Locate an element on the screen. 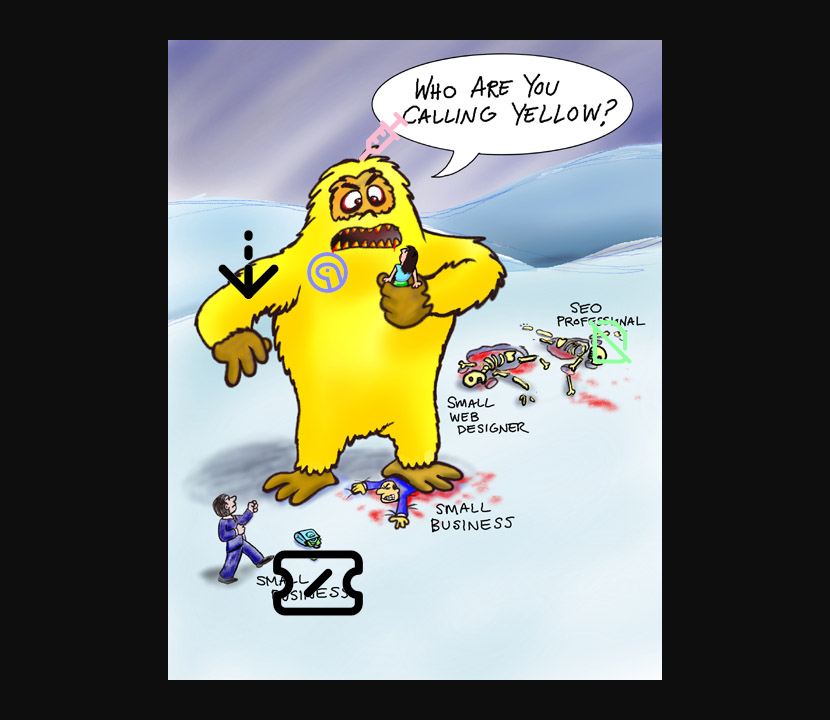 This screenshot has height=720, width=830. access vaccination records is located at coordinates (383, 136).